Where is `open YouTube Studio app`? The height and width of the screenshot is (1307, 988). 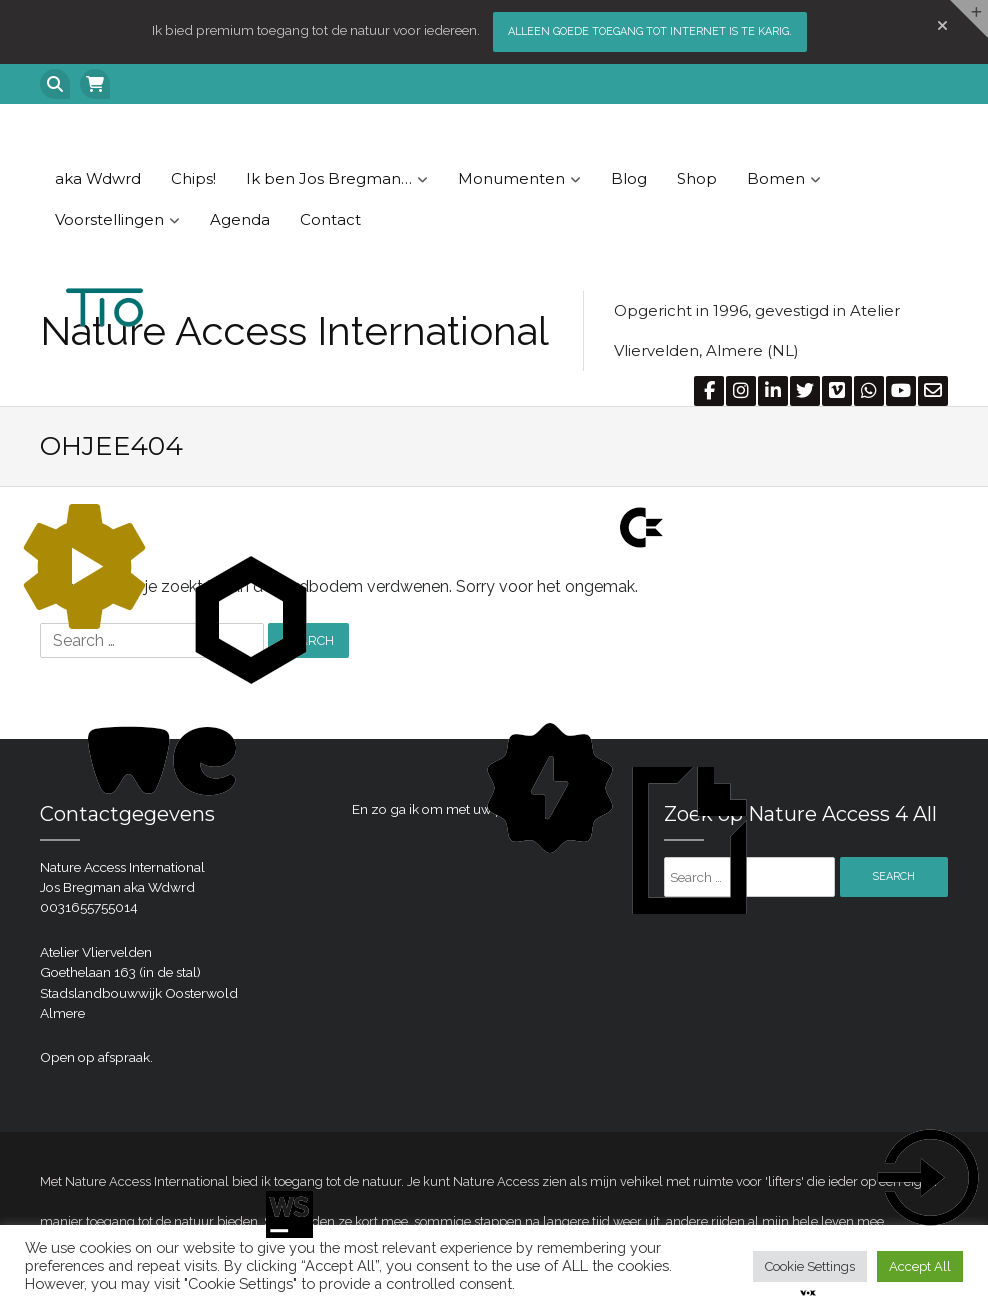
open YouTube Studio app is located at coordinates (84, 566).